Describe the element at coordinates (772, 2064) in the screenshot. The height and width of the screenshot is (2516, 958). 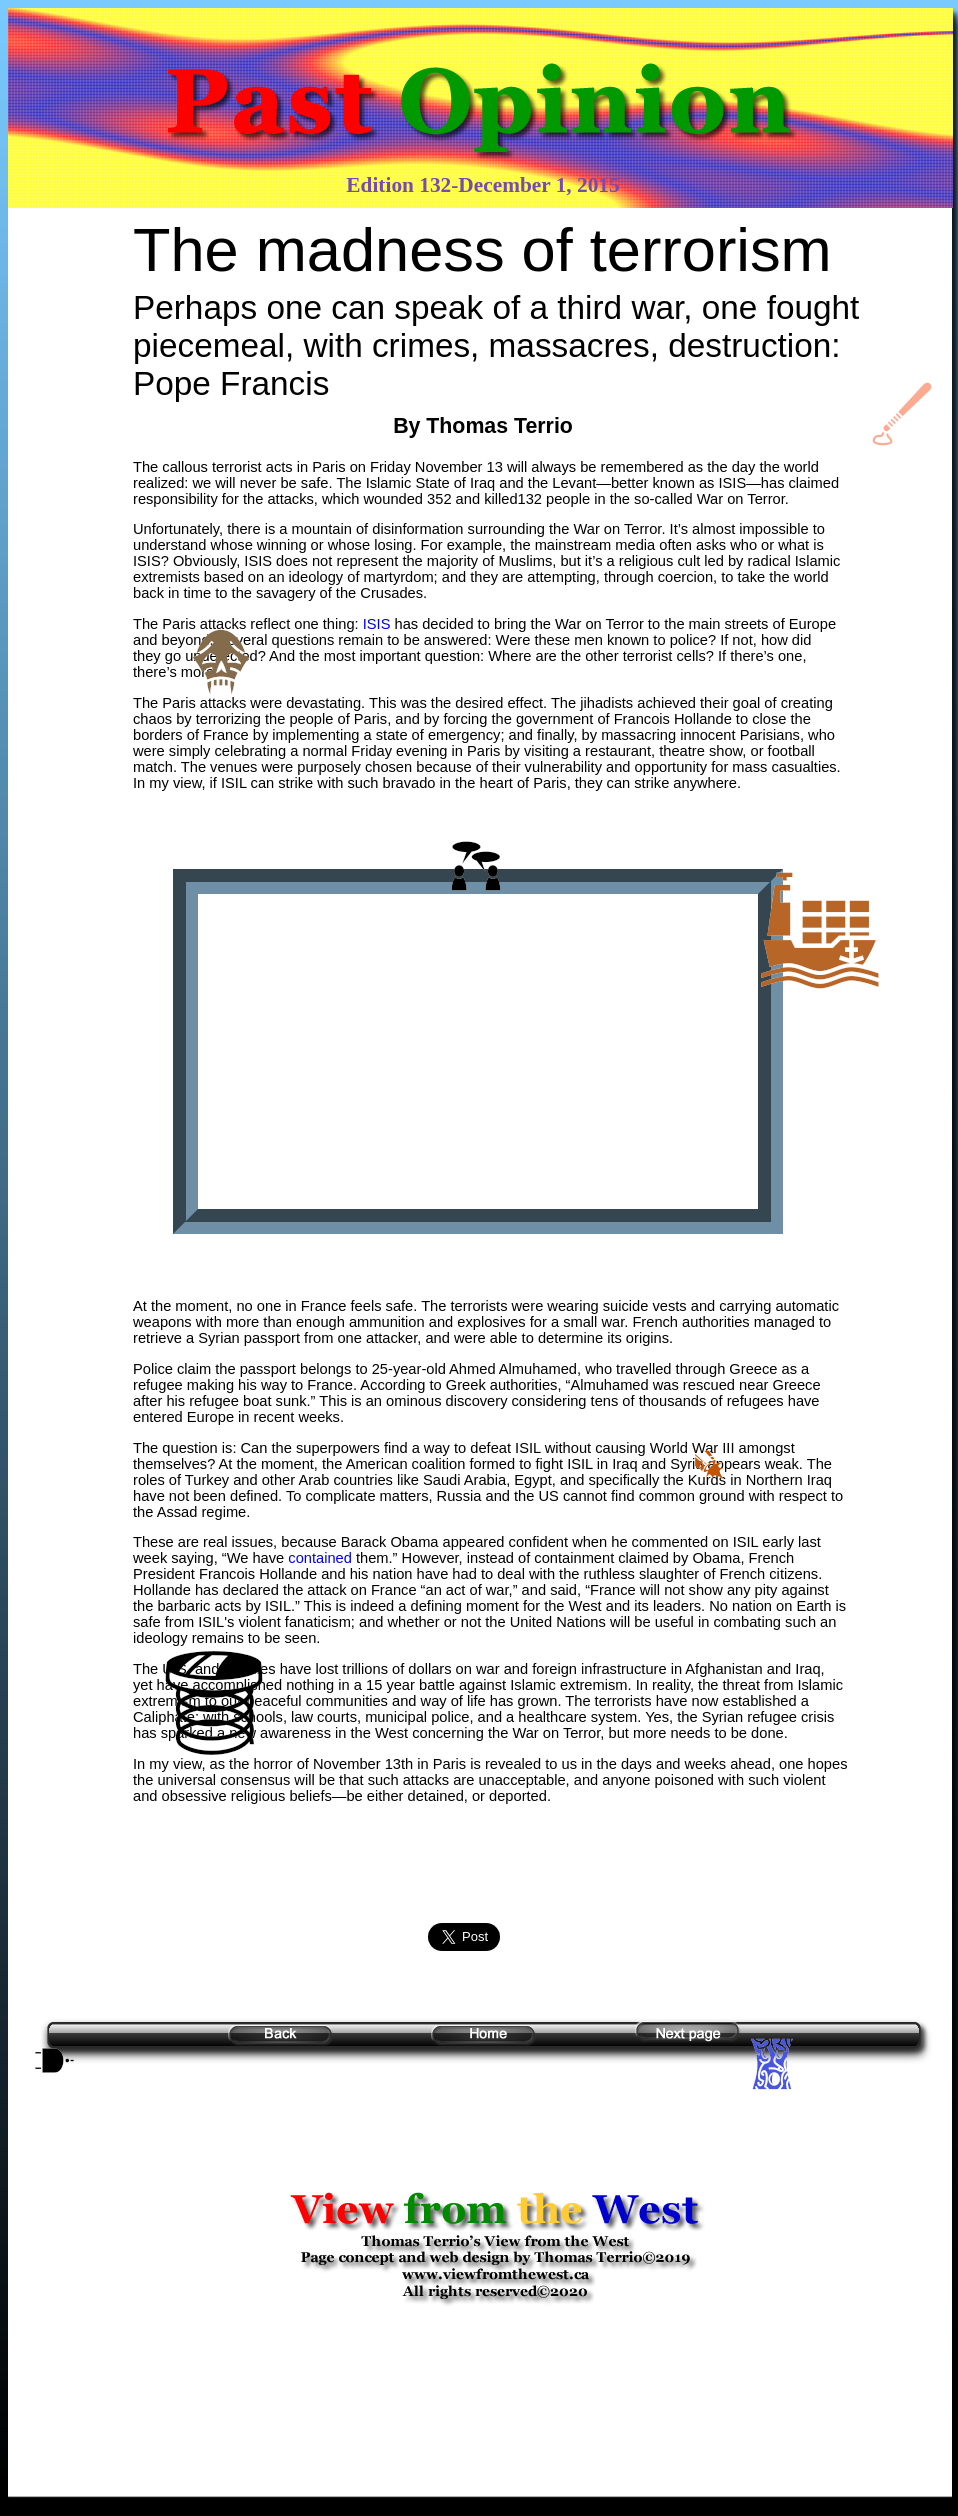
I see `represents a forest spirit or nature character in a game` at that location.